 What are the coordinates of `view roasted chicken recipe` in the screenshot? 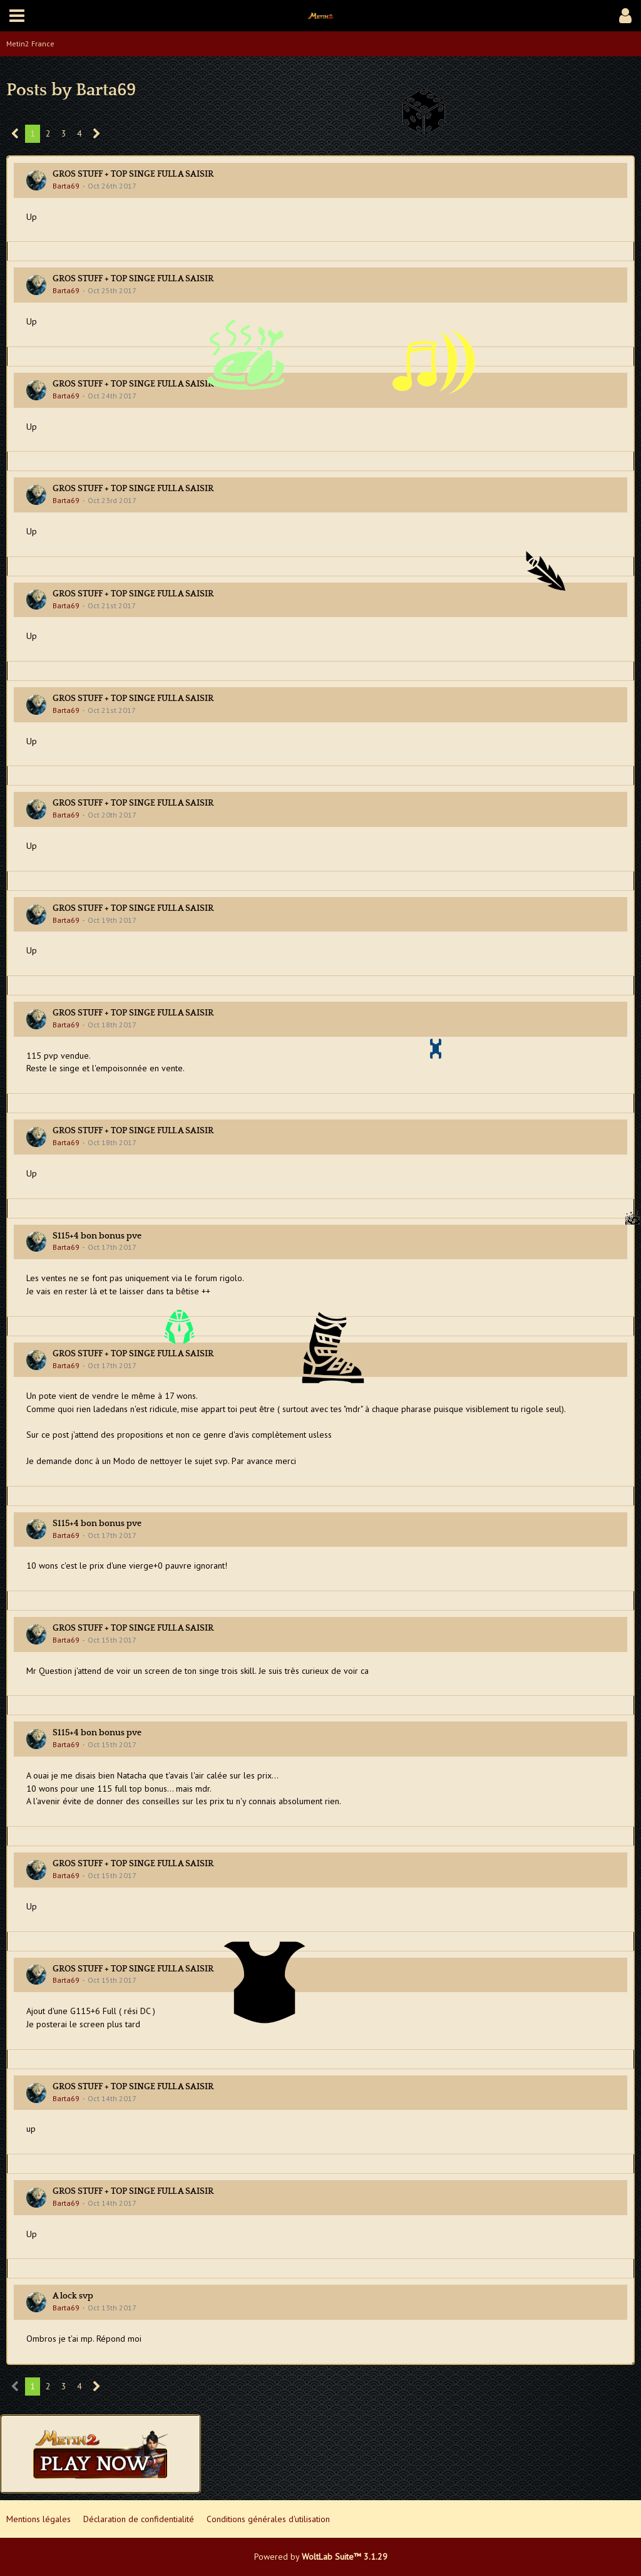 It's located at (245, 354).